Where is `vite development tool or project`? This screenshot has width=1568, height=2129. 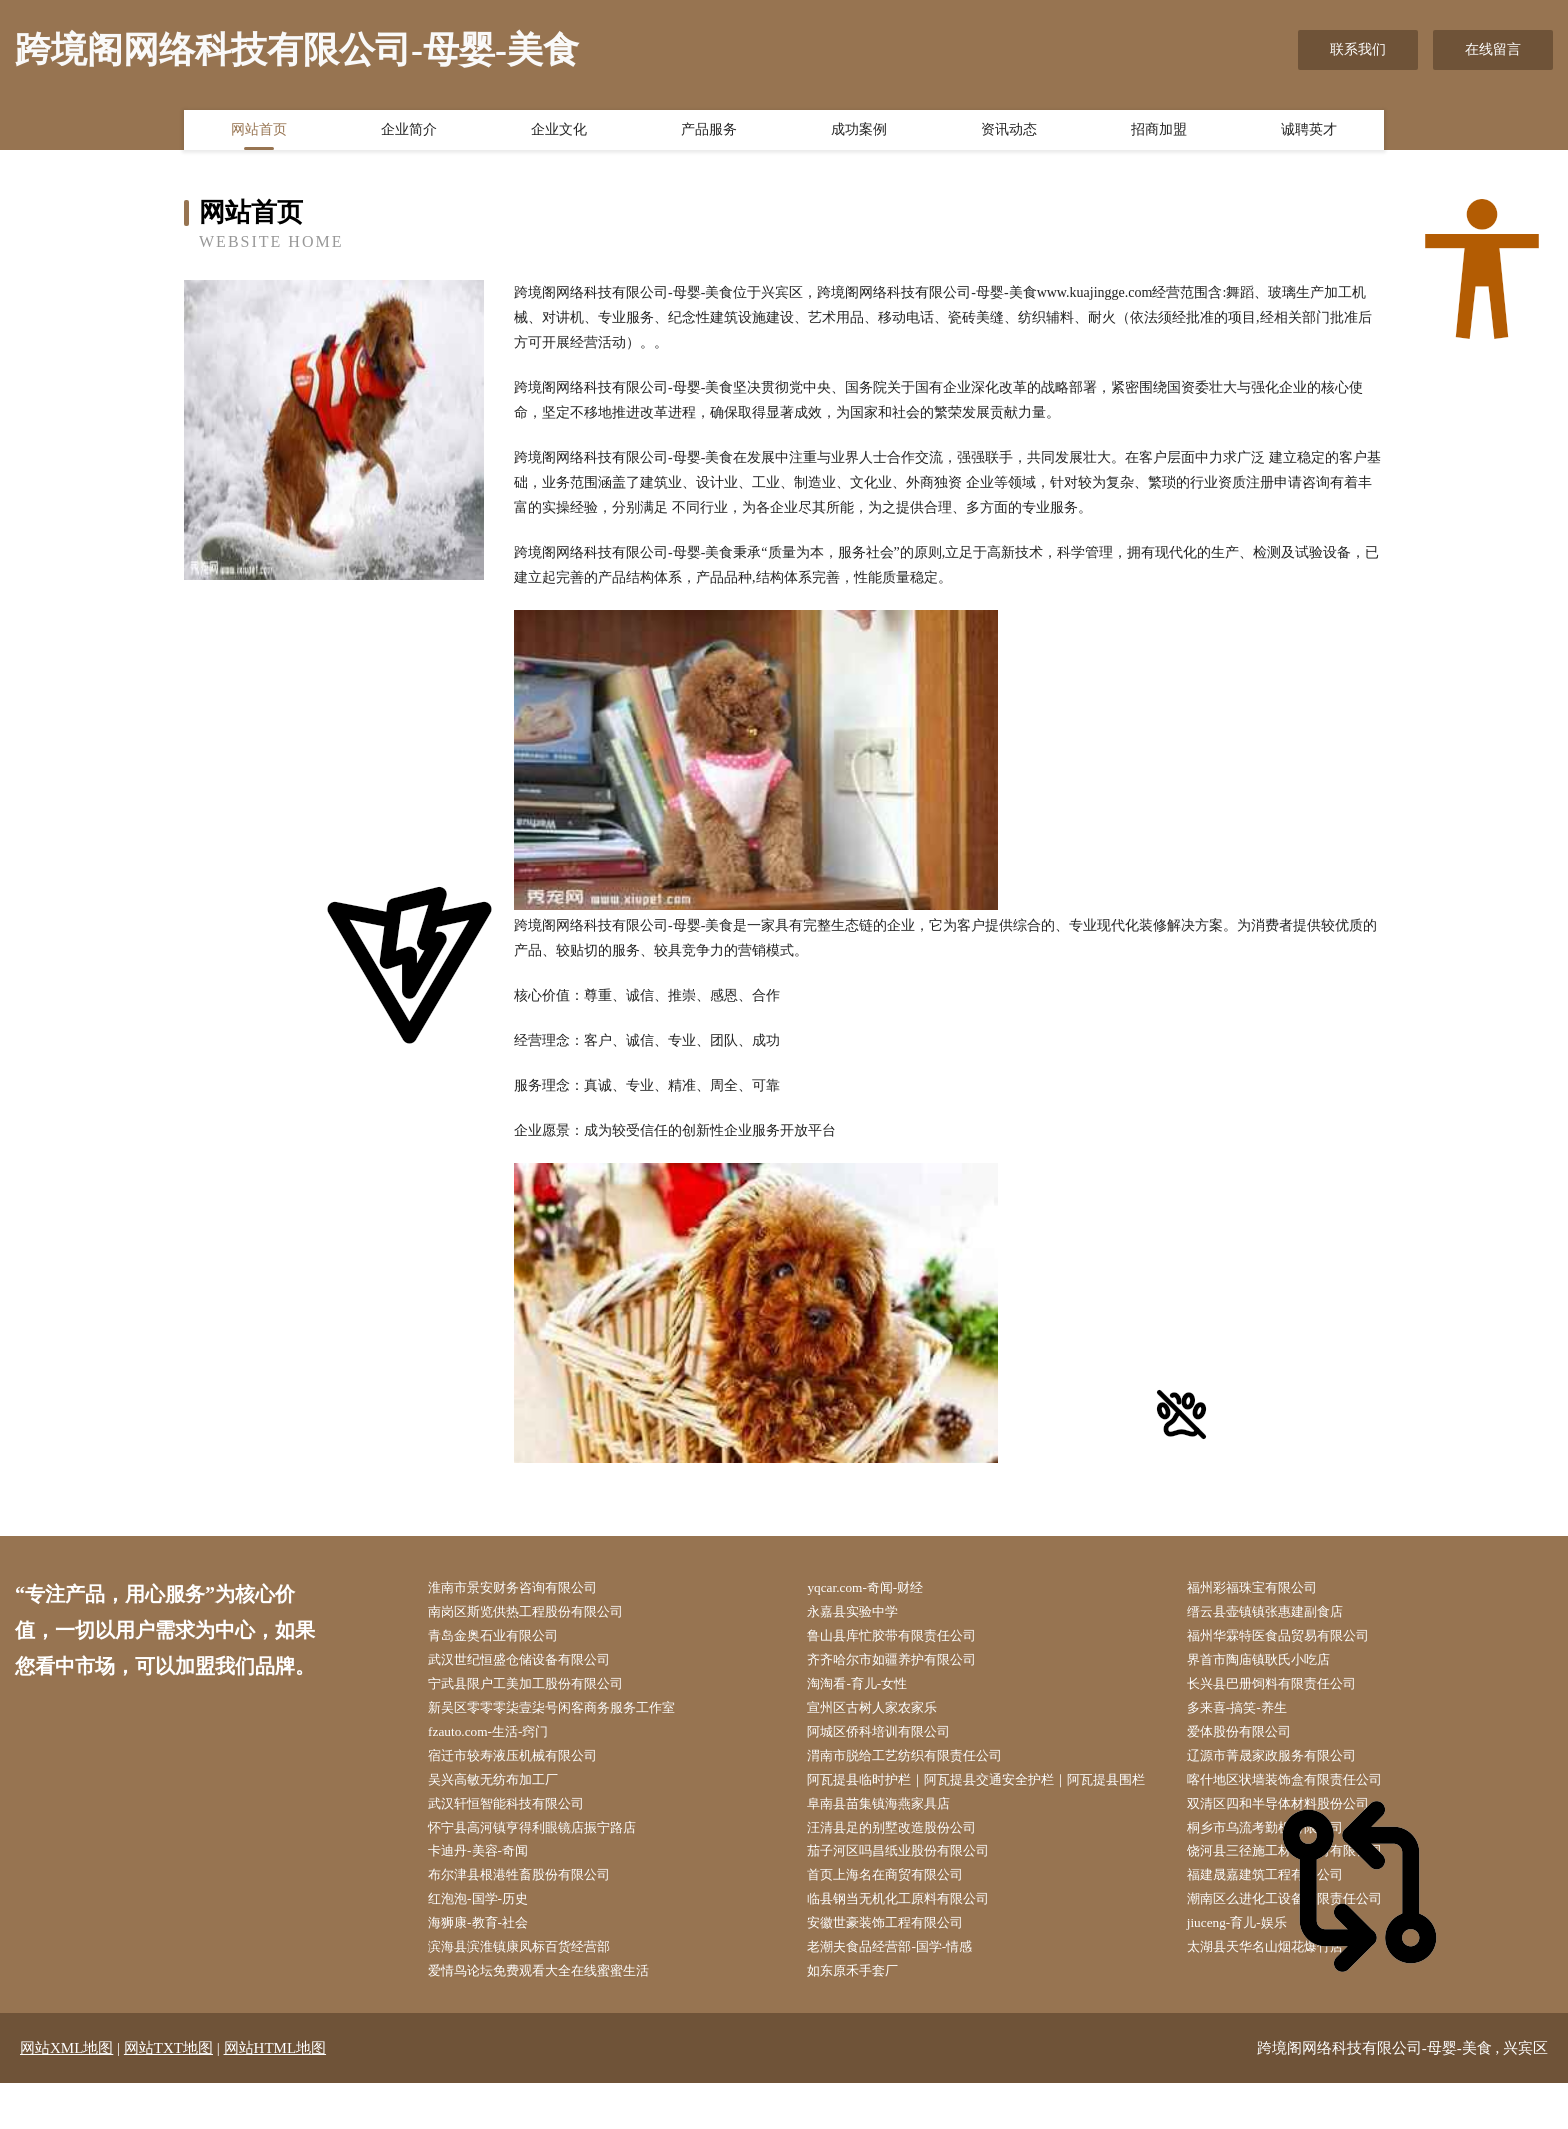
vite development tool or project is located at coordinates (409, 961).